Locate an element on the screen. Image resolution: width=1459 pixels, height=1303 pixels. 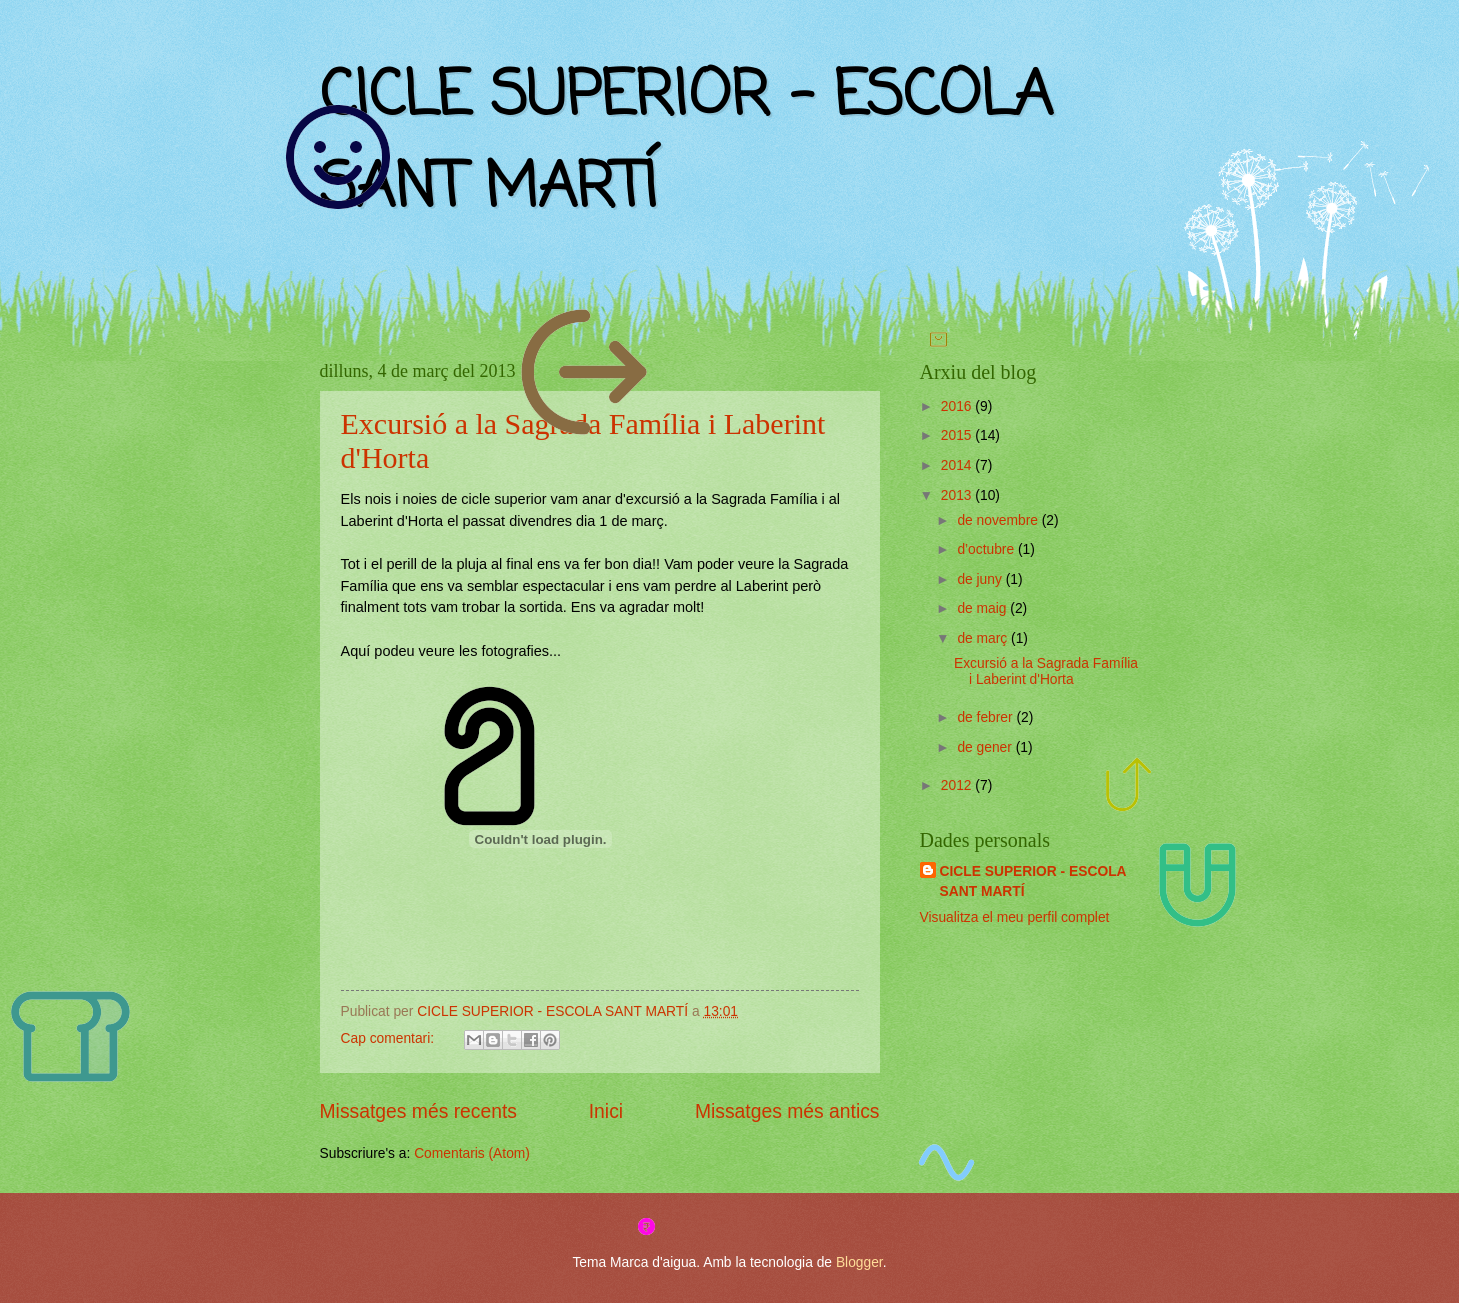
exit or log out of current session is located at coordinates (584, 372).